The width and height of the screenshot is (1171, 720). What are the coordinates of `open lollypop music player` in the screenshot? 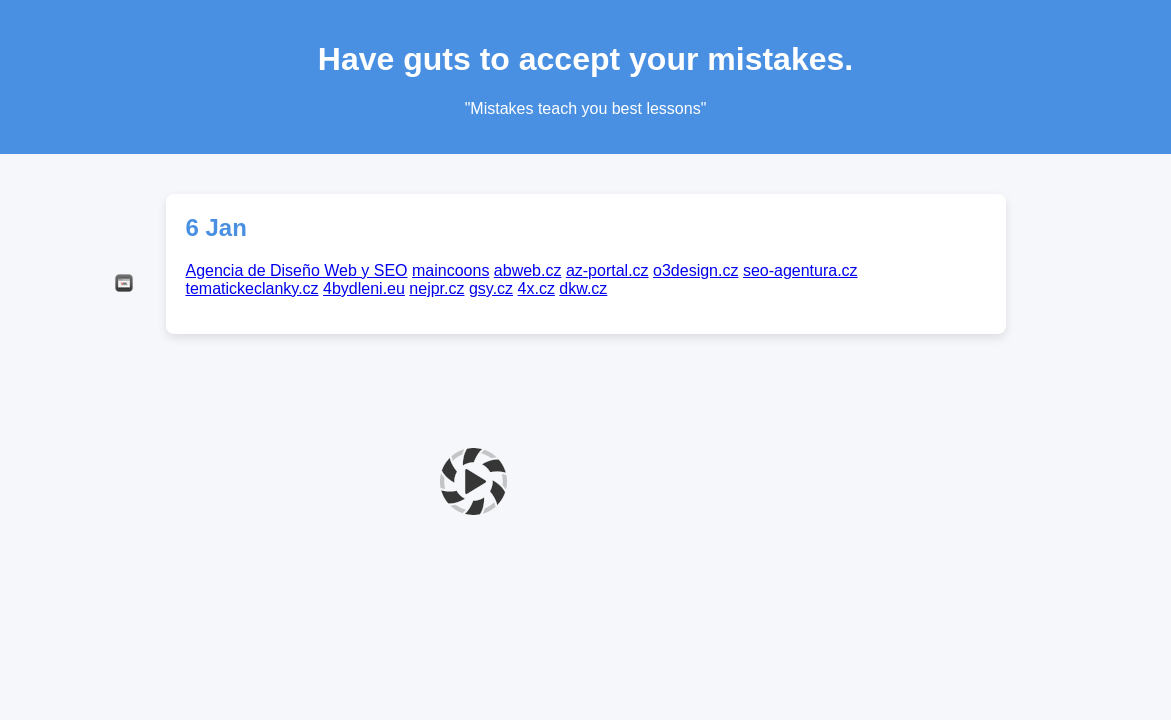 It's located at (473, 481).